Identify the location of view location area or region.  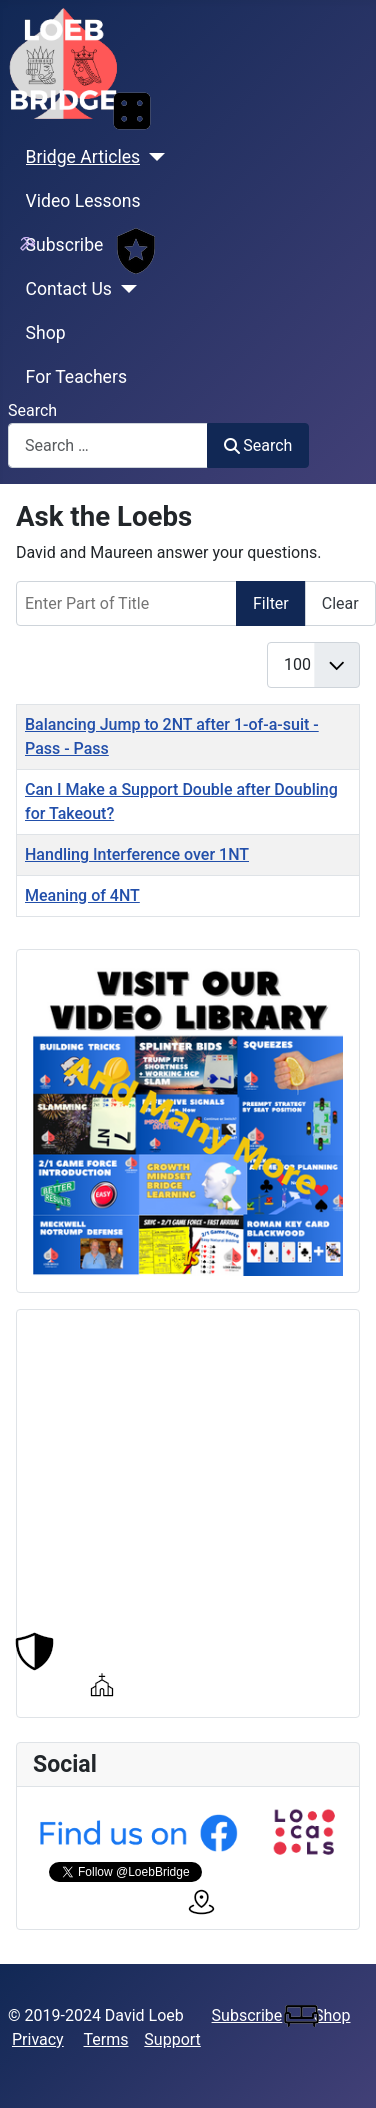
(201, 1902).